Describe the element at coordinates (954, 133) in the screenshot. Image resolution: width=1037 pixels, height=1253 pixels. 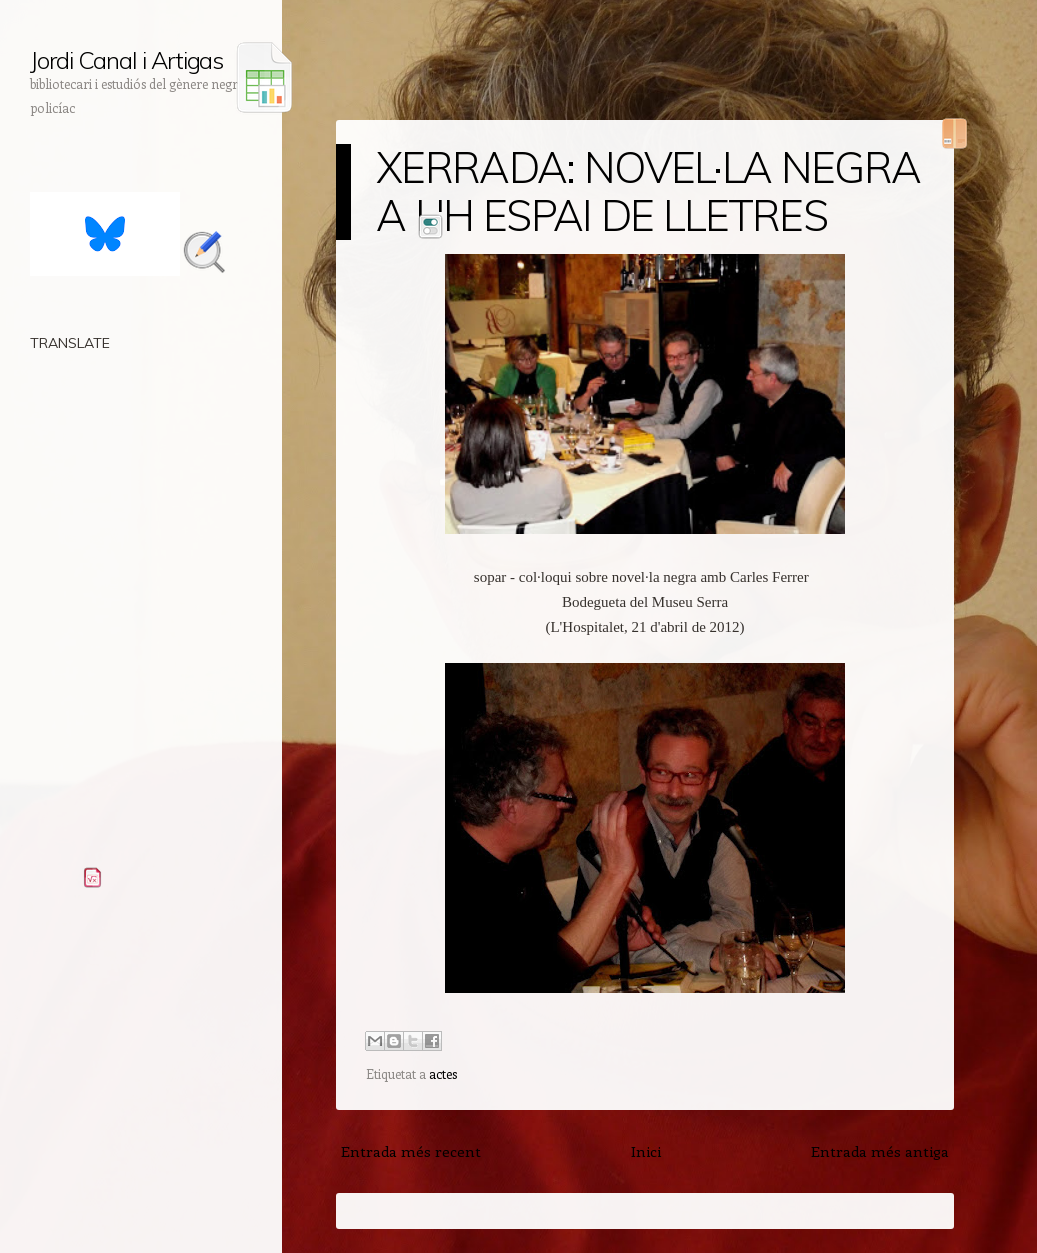
I see `compressed or archived file type indicator` at that location.